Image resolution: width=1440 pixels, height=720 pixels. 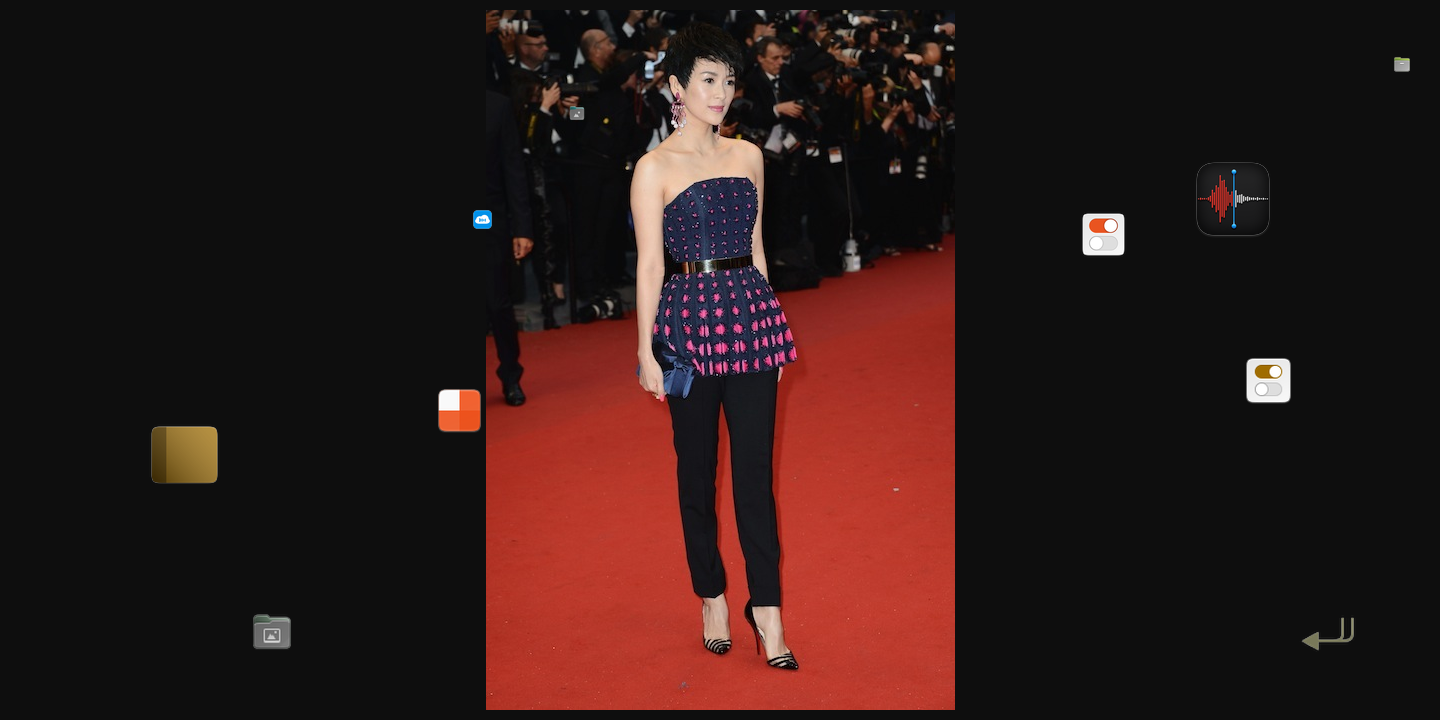 What do you see at coordinates (1103, 234) in the screenshot?
I see `open gnome tweaks settings` at bounding box center [1103, 234].